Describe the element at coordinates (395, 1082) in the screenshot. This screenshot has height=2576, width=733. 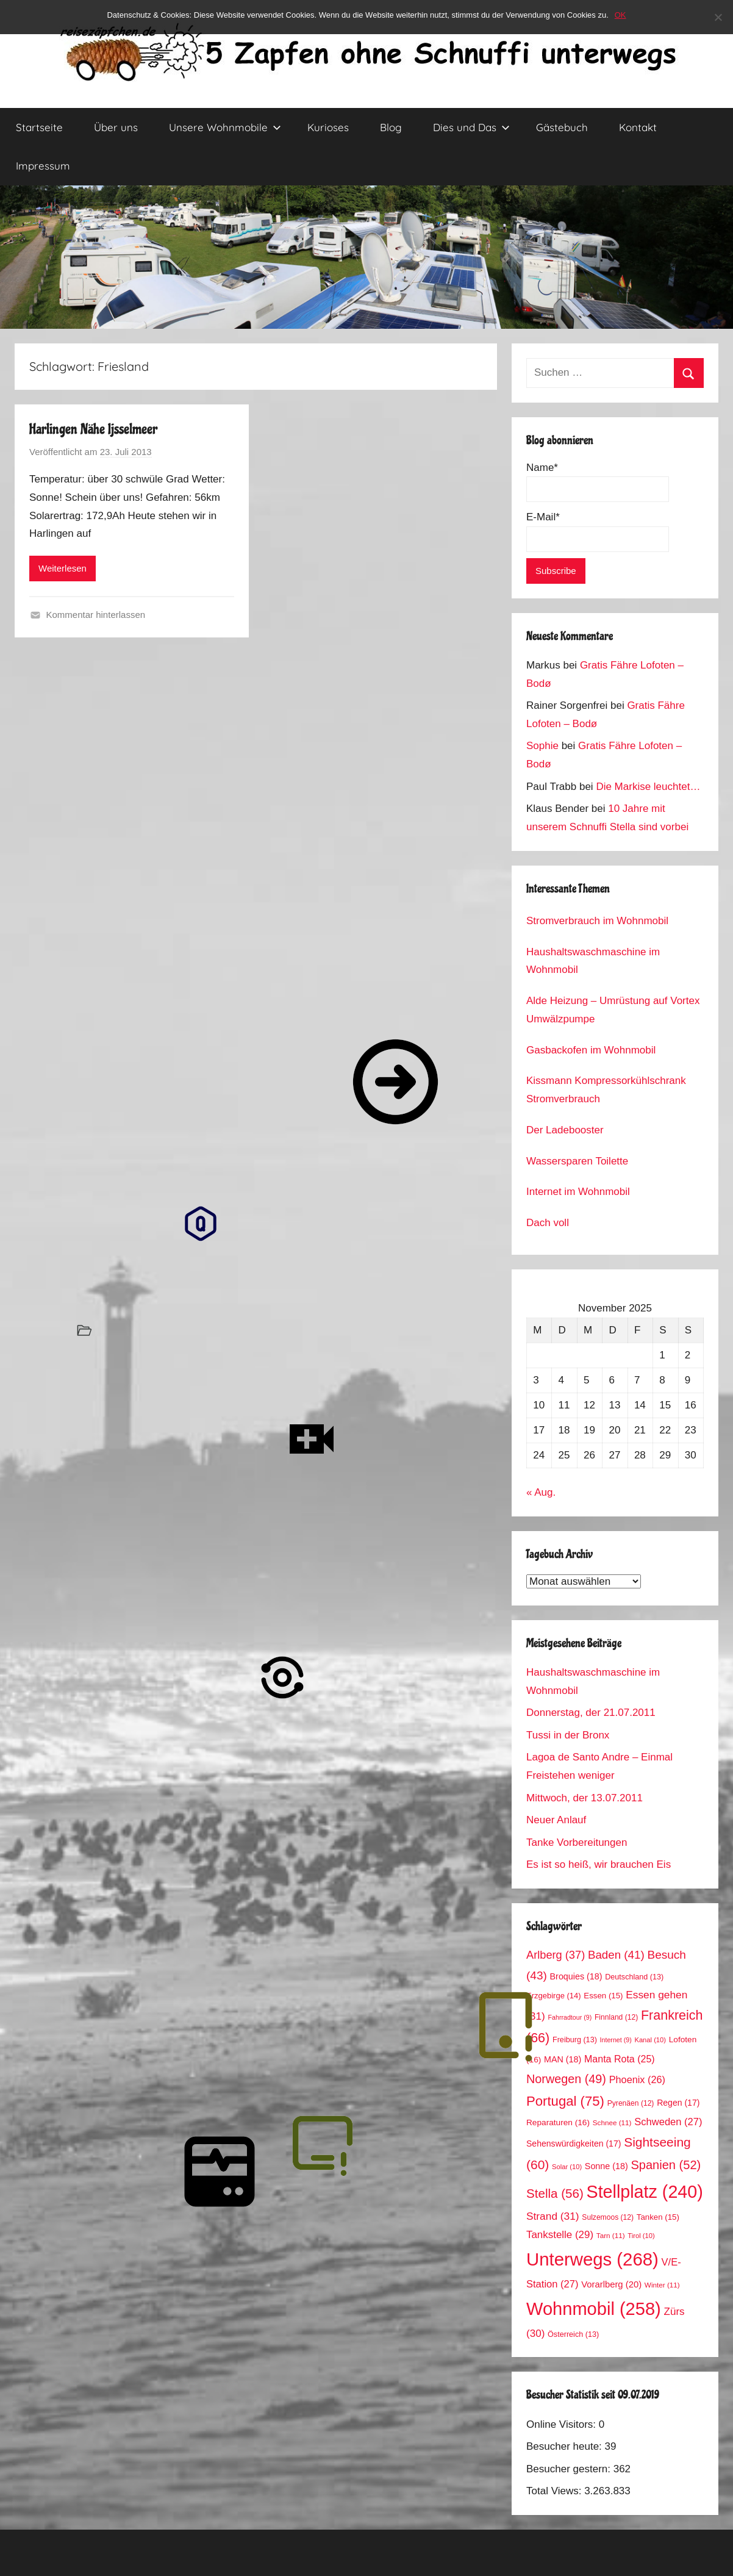
I see `go to next step or screen` at that location.